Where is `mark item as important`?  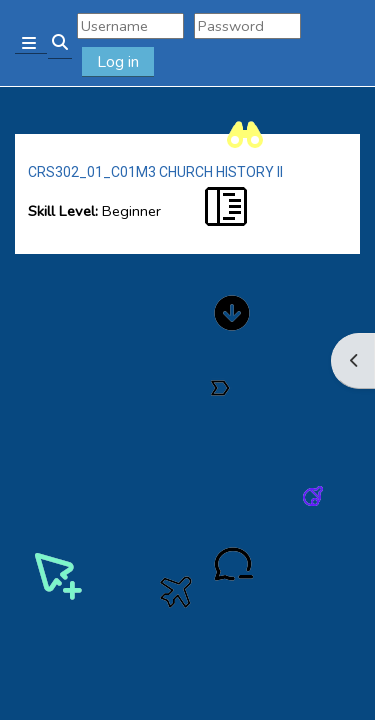 mark item as important is located at coordinates (220, 388).